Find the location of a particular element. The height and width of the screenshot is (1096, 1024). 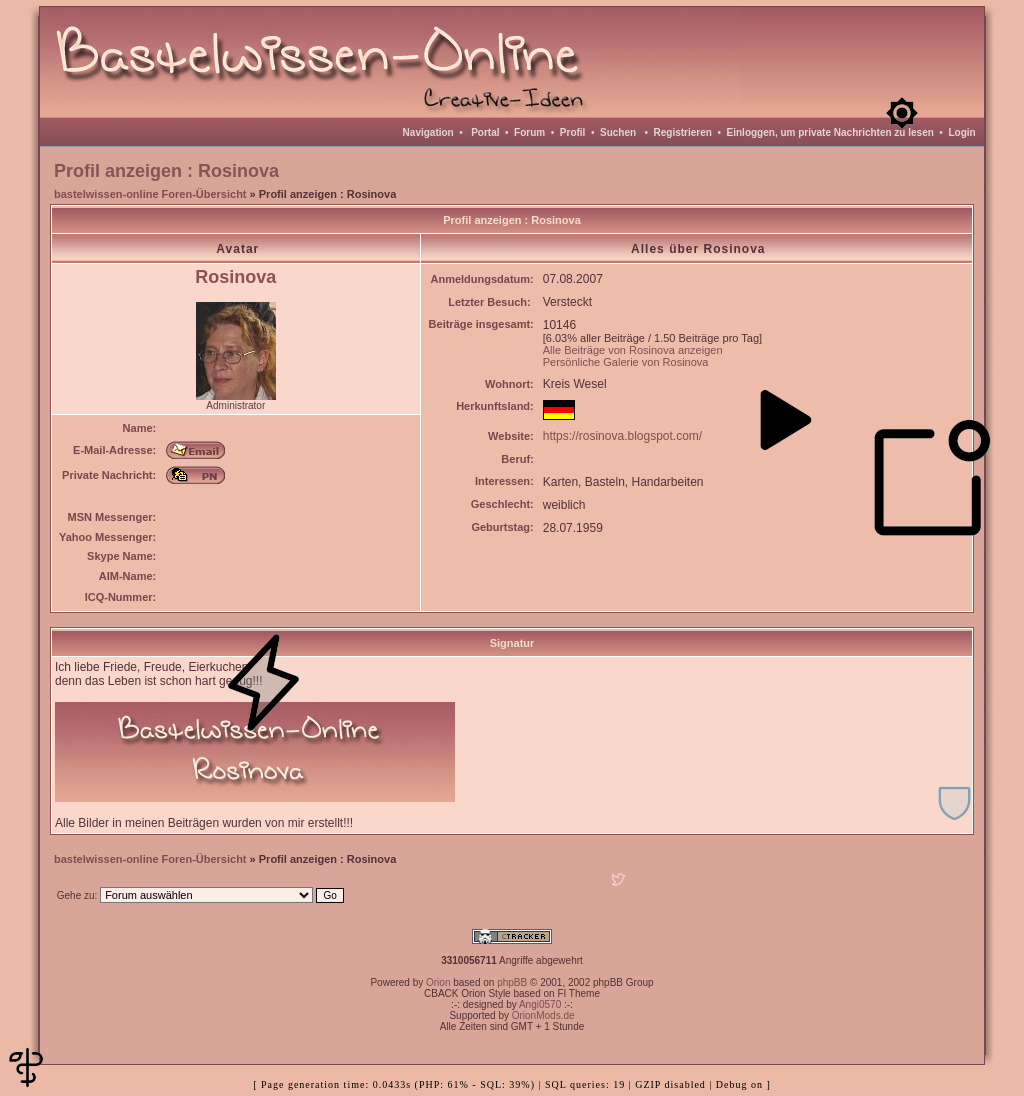

share to twitter is located at coordinates (618, 879).